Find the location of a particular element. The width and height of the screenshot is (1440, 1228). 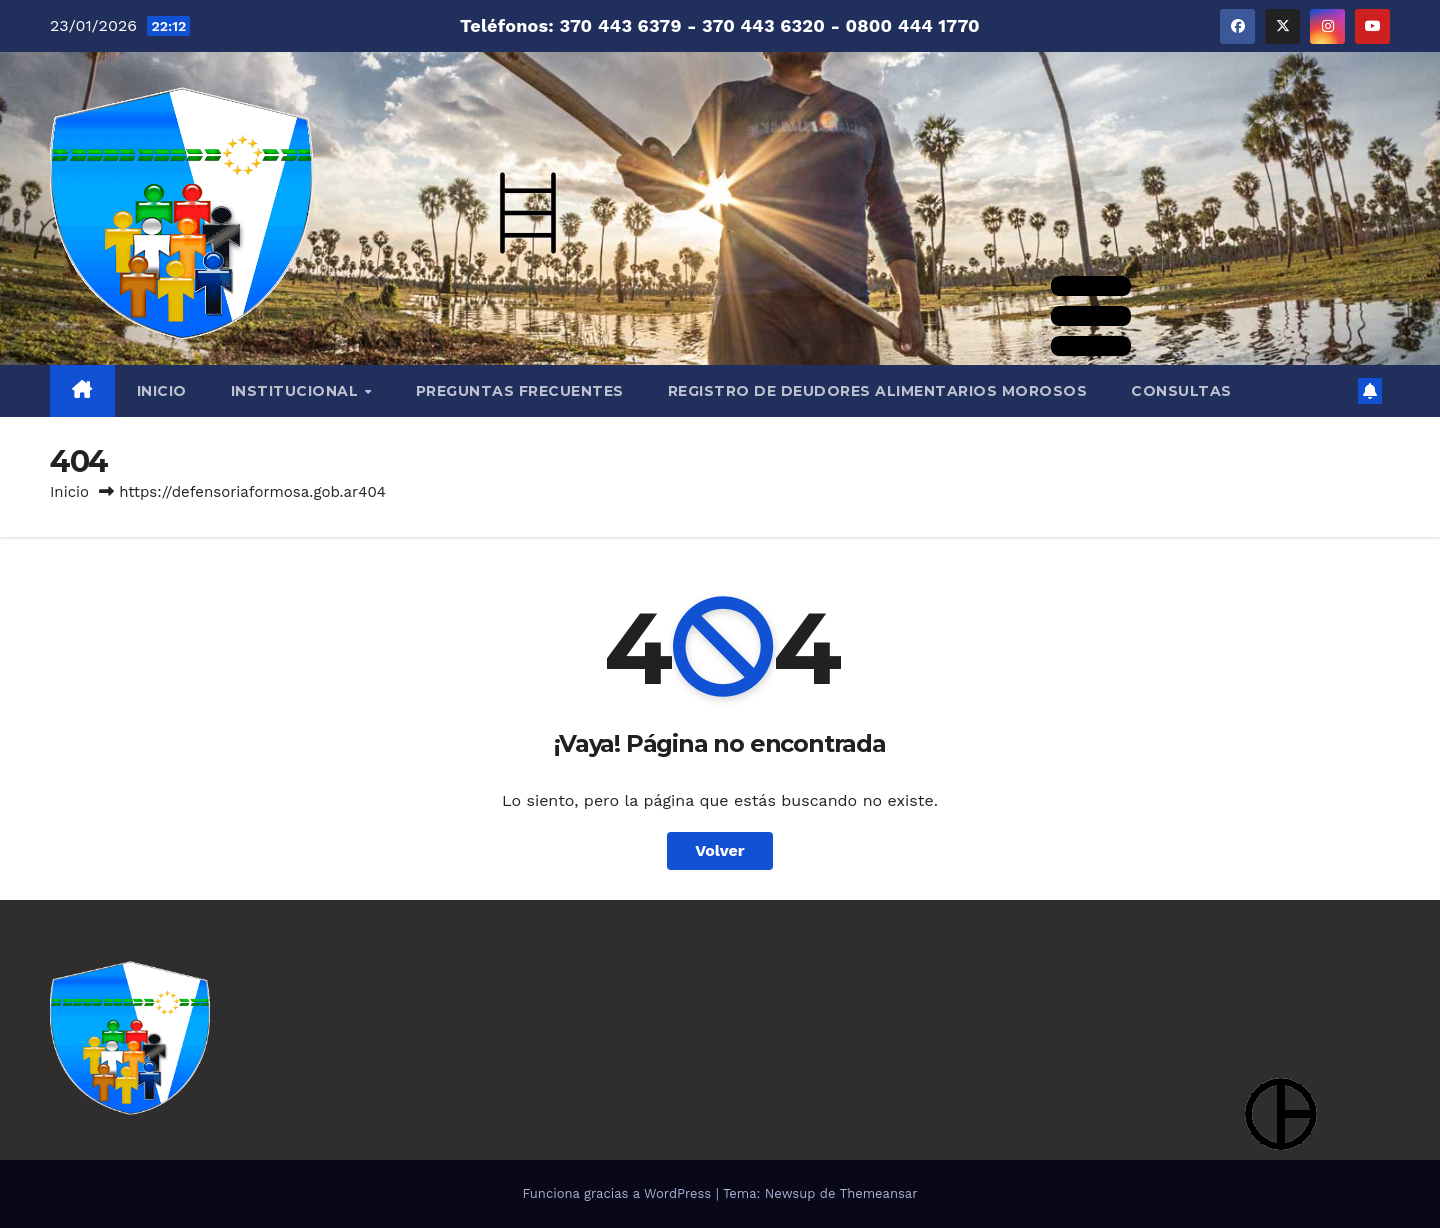

access step-by-step instructions or tutorials is located at coordinates (528, 213).